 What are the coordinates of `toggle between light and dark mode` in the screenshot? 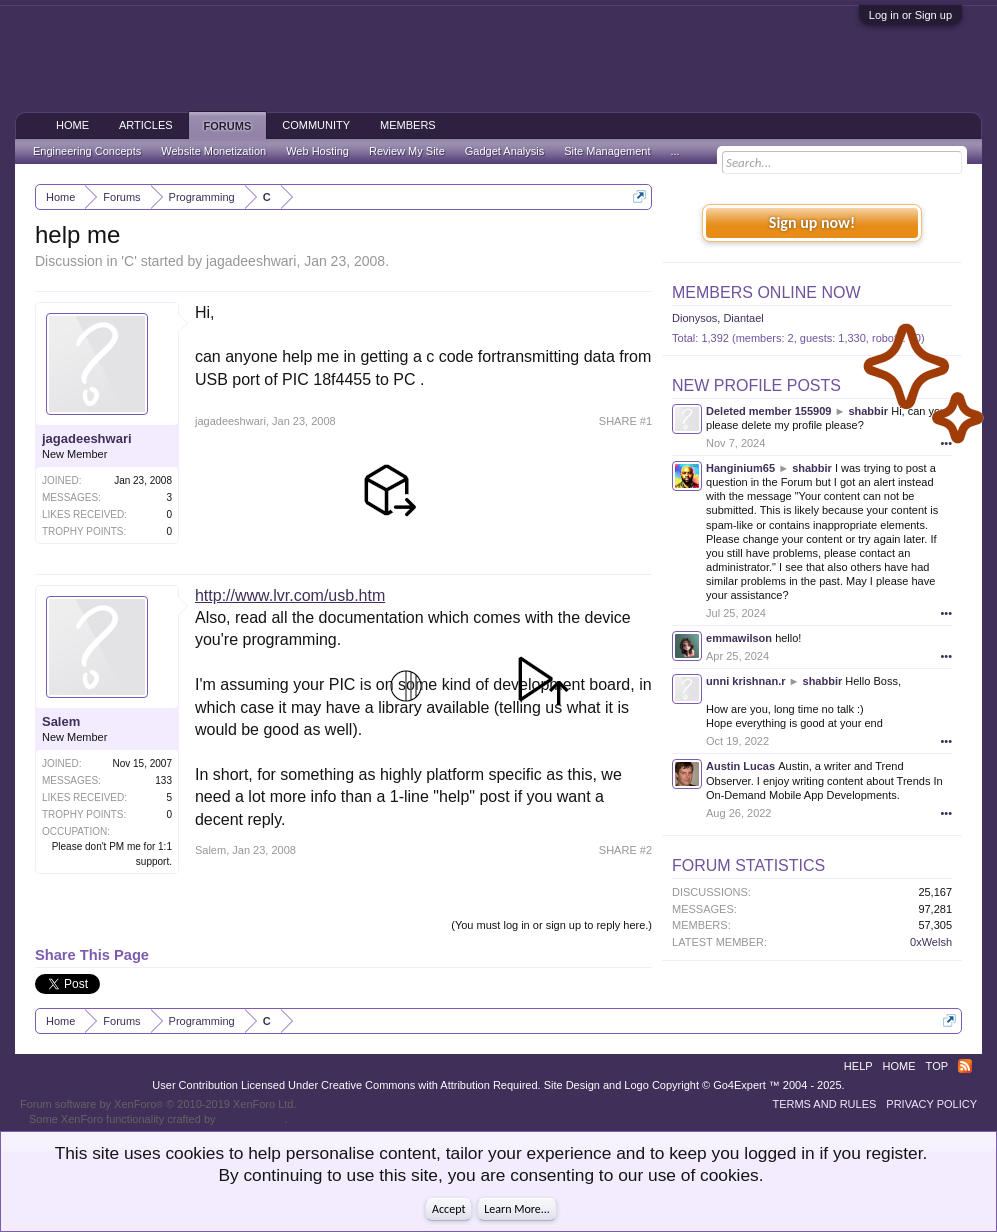 It's located at (406, 686).